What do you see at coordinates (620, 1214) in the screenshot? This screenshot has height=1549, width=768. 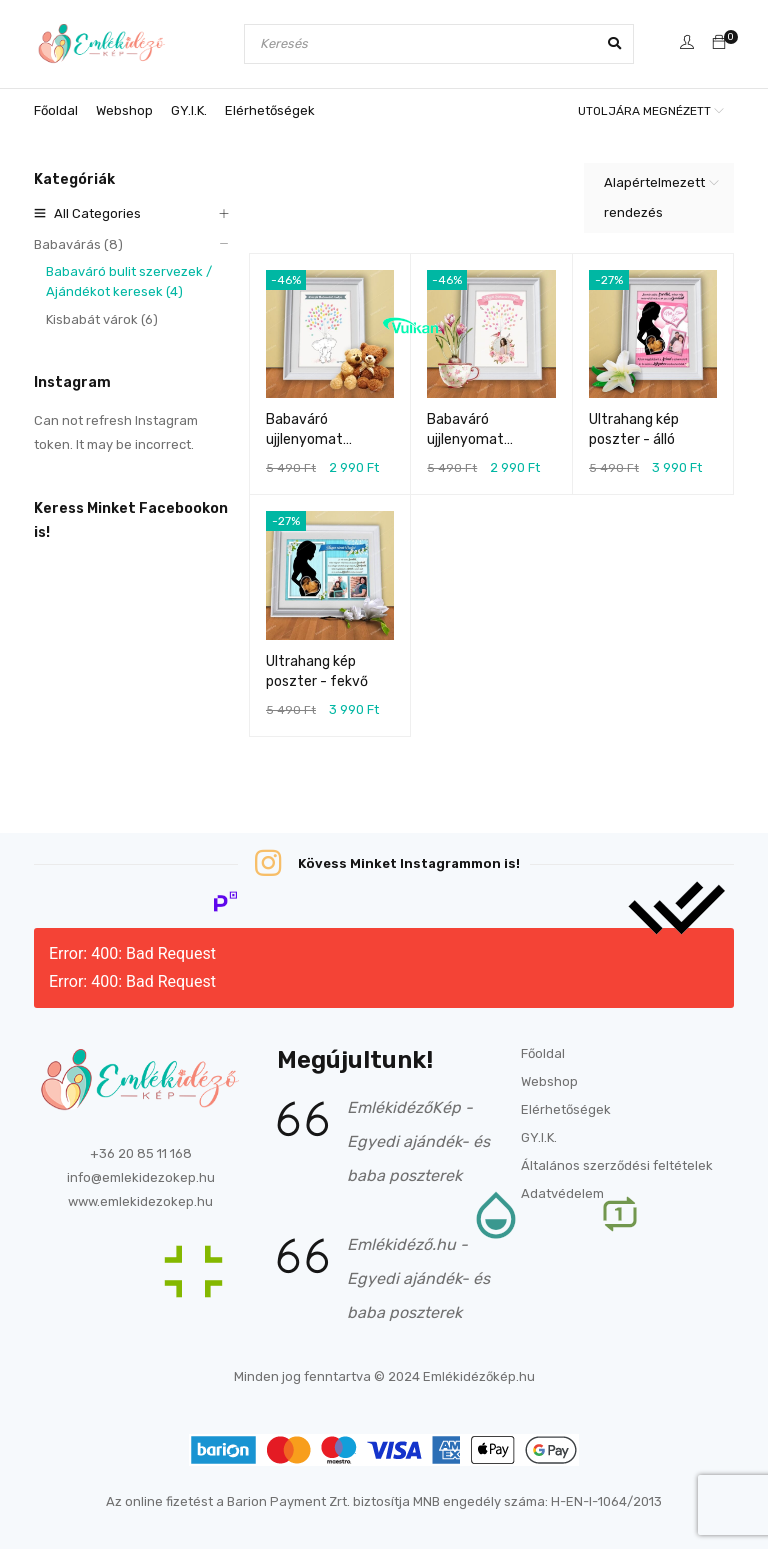 I see `repeat the current track` at bounding box center [620, 1214].